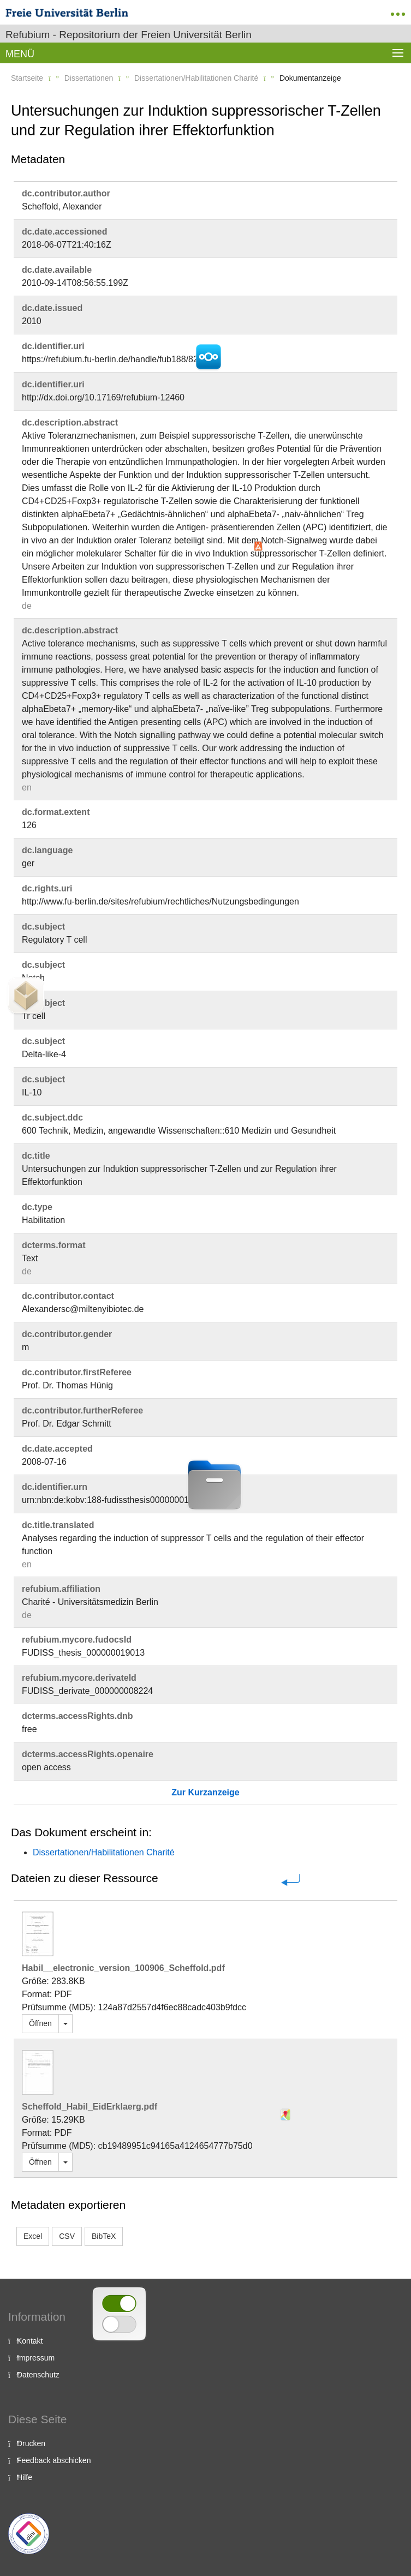 The image size is (411, 2576). I want to click on open flatpak software manager, so click(26, 995).